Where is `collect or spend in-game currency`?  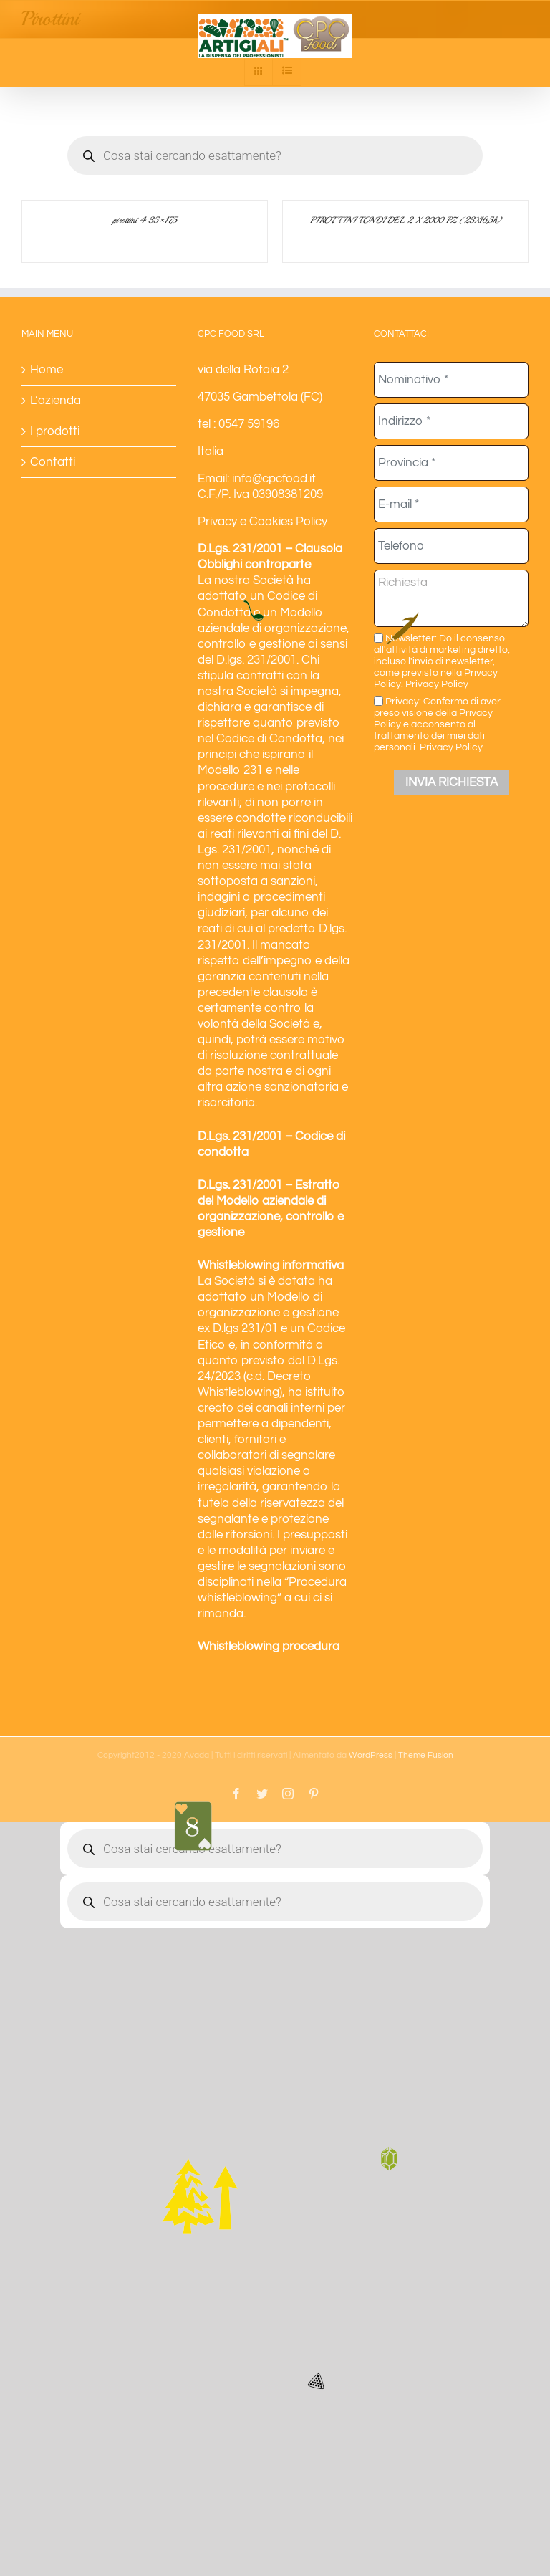
collect or spend in-game currency is located at coordinates (389, 2158).